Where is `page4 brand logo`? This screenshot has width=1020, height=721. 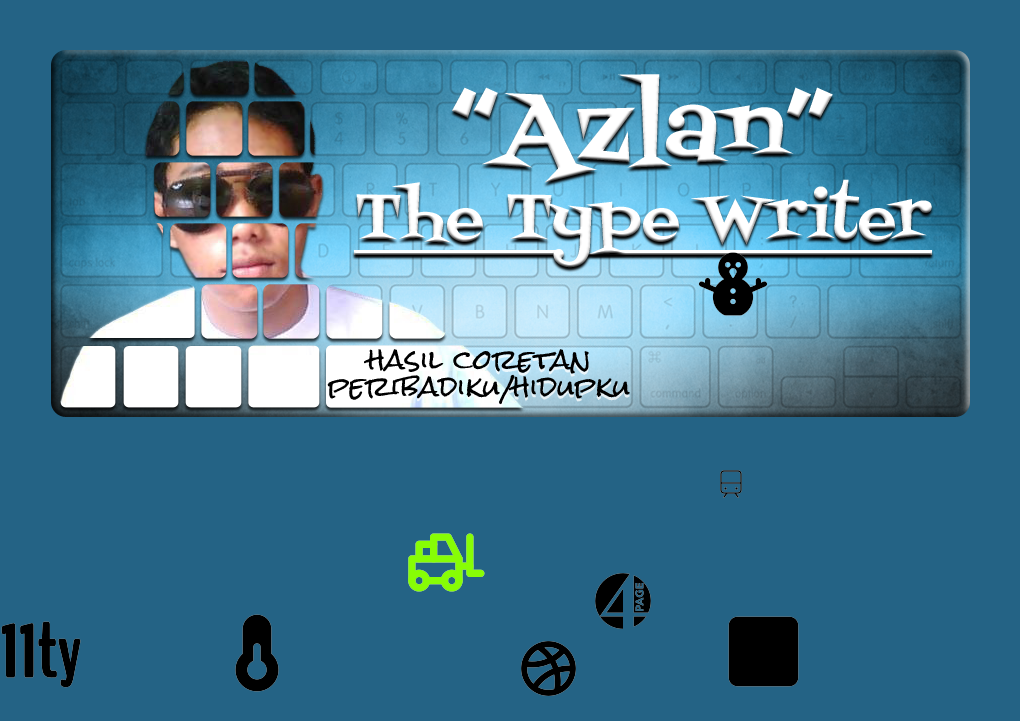
page4 brand logo is located at coordinates (623, 601).